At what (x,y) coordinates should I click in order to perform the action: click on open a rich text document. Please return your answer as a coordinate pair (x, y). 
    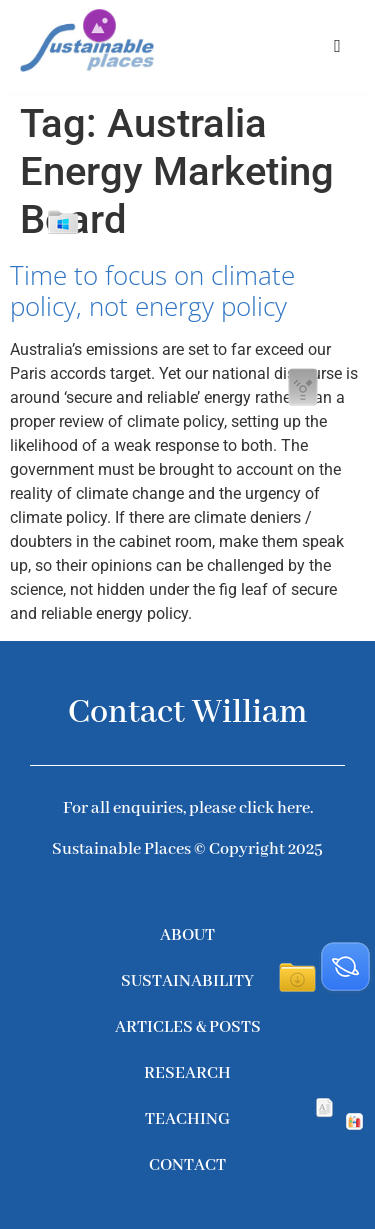
    Looking at the image, I should click on (324, 1107).